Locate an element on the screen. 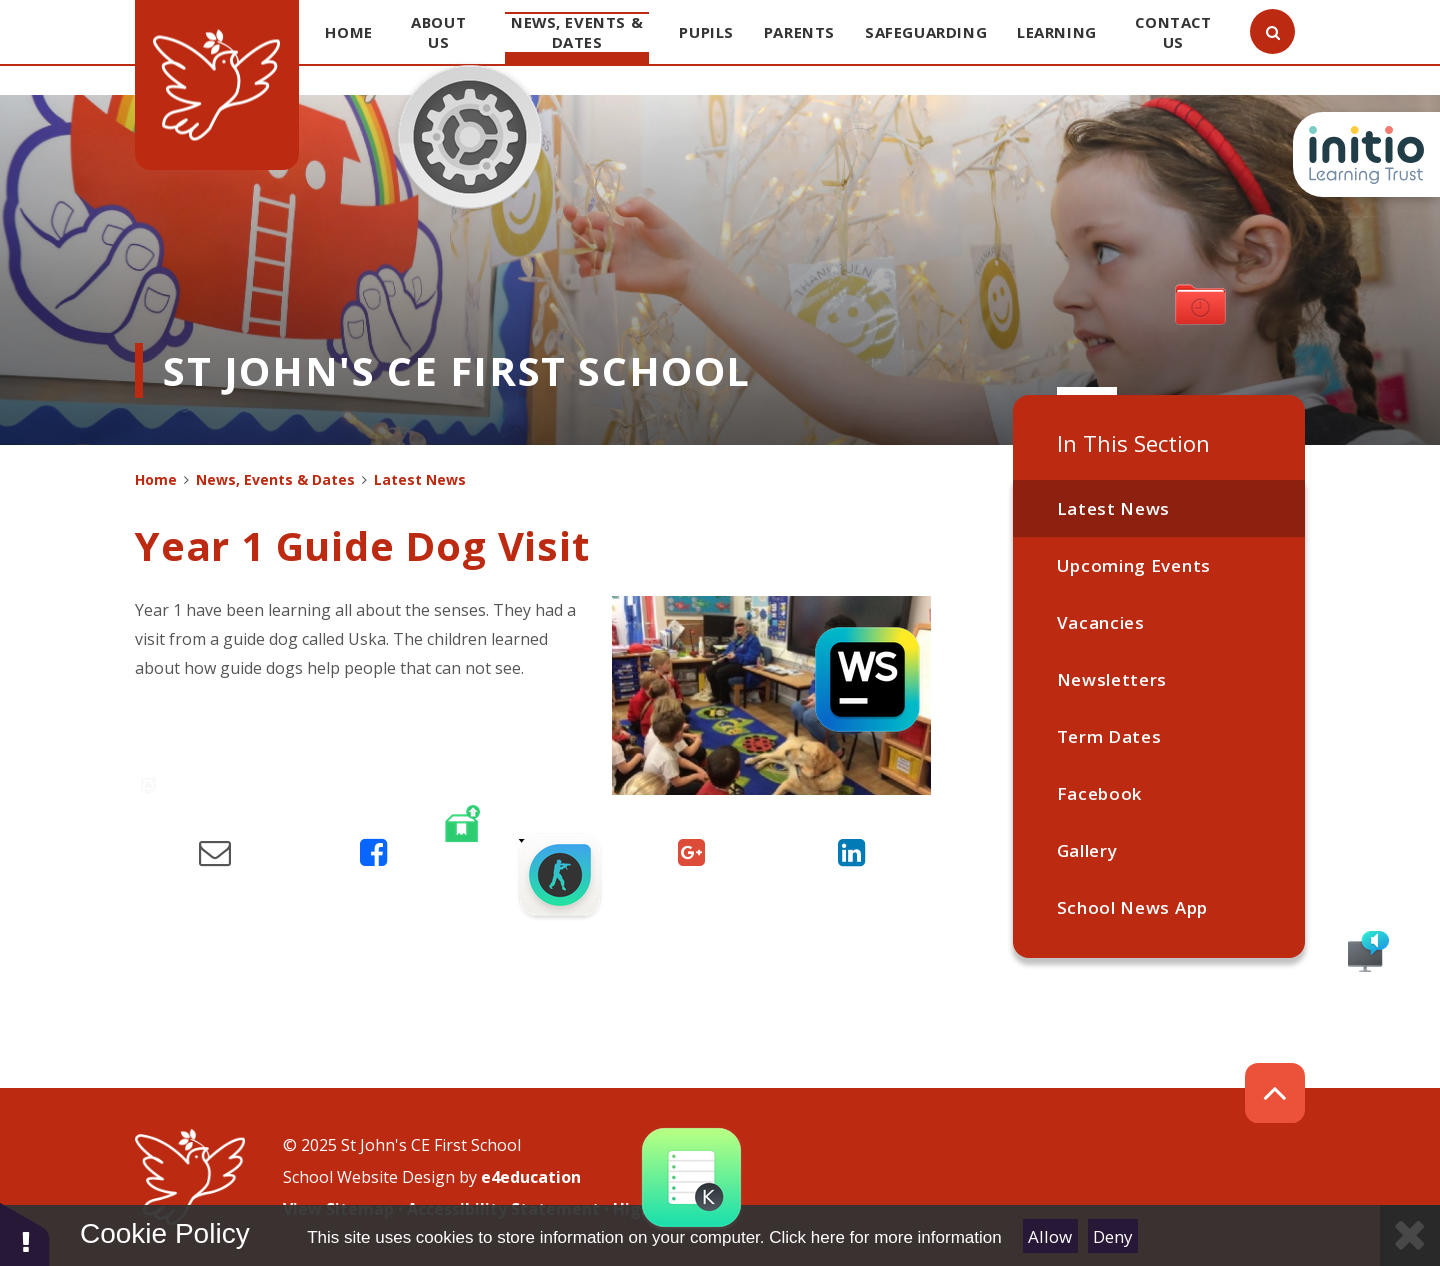 The height and width of the screenshot is (1266, 1440). software update available for download is located at coordinates (461, 823).